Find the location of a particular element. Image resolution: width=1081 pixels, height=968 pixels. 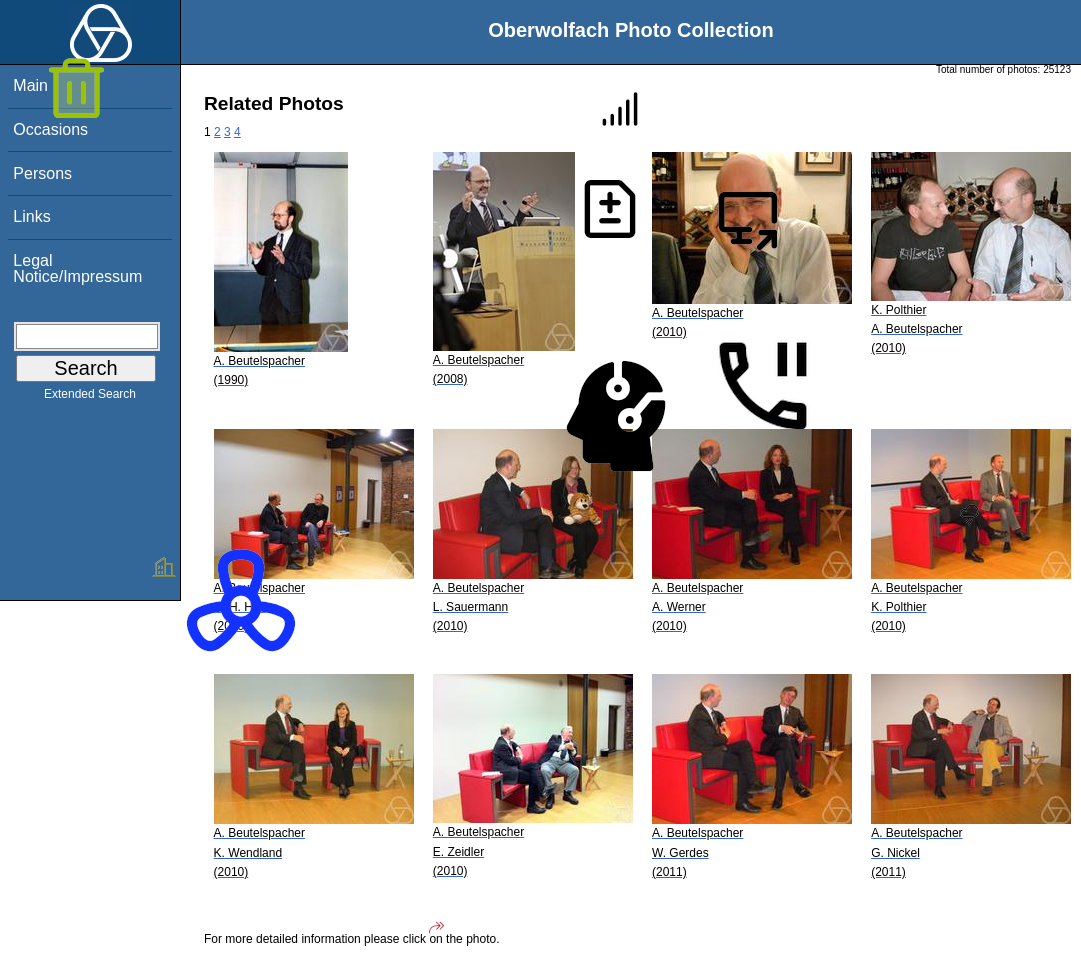

access AI or machine learning features is located at coordinates (618, 416).